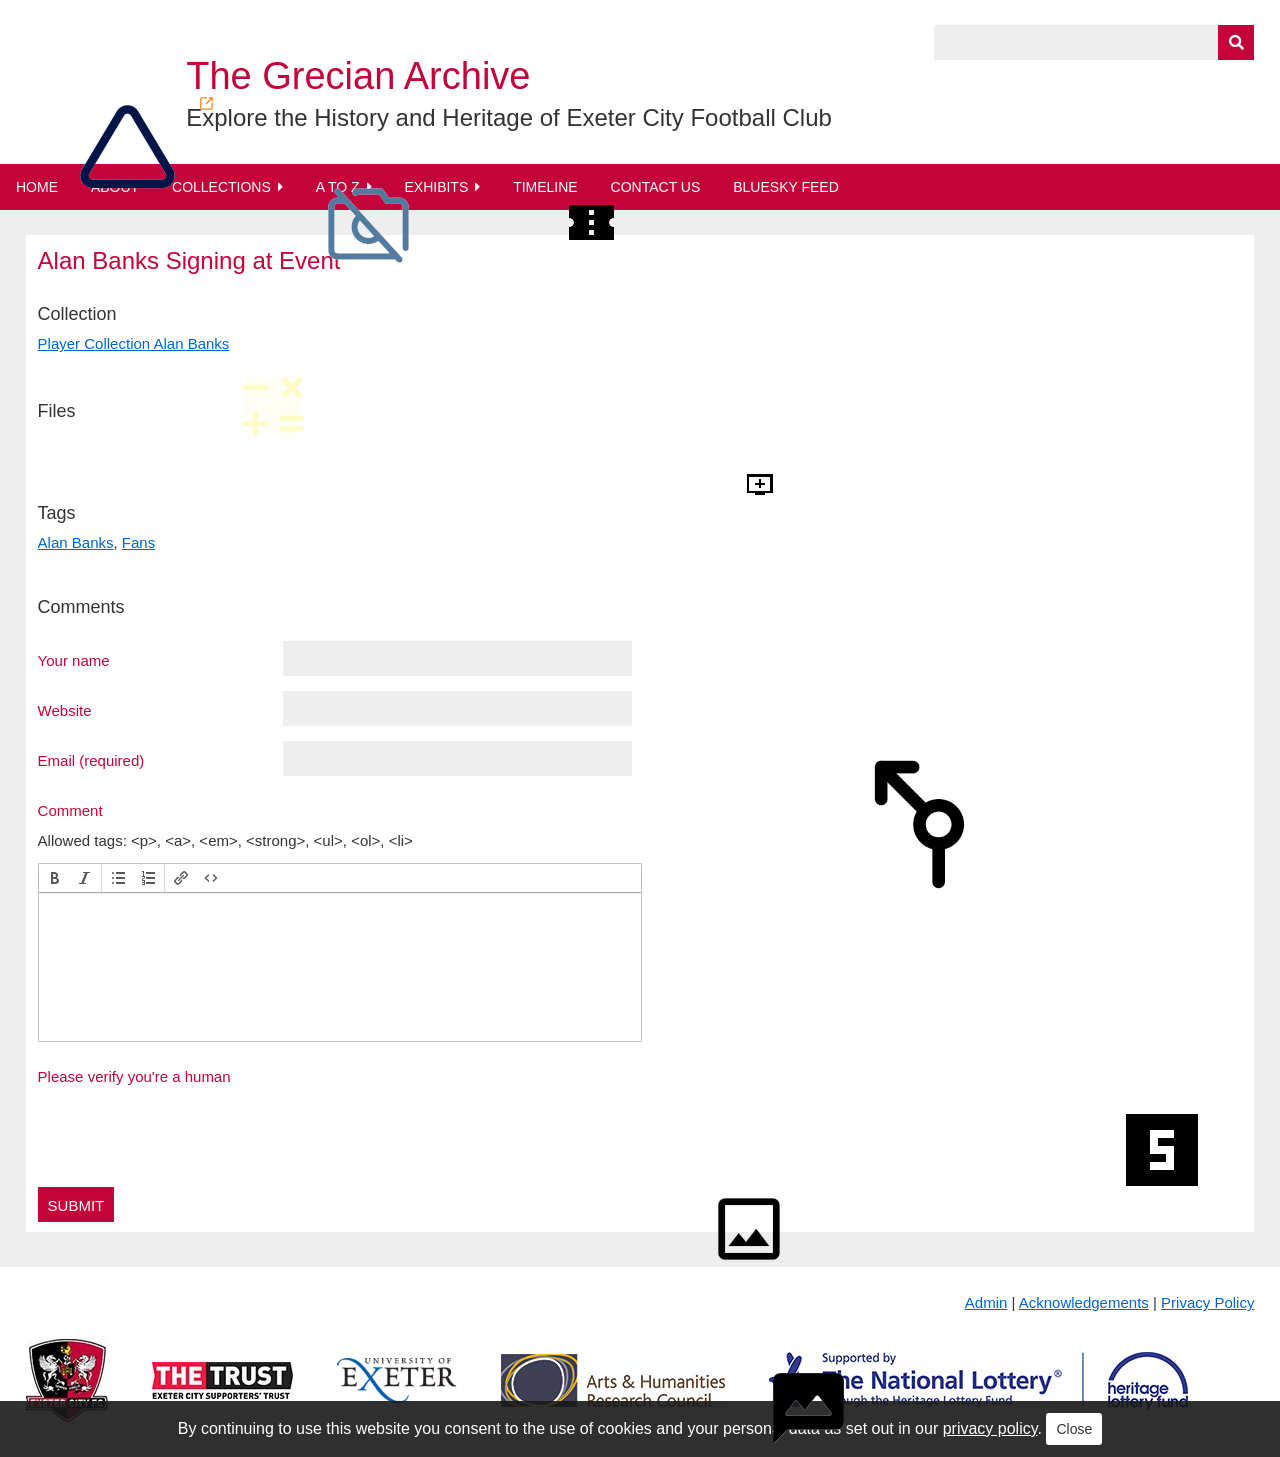  I want to click on open link in a new tab or window, so click(206, 103).